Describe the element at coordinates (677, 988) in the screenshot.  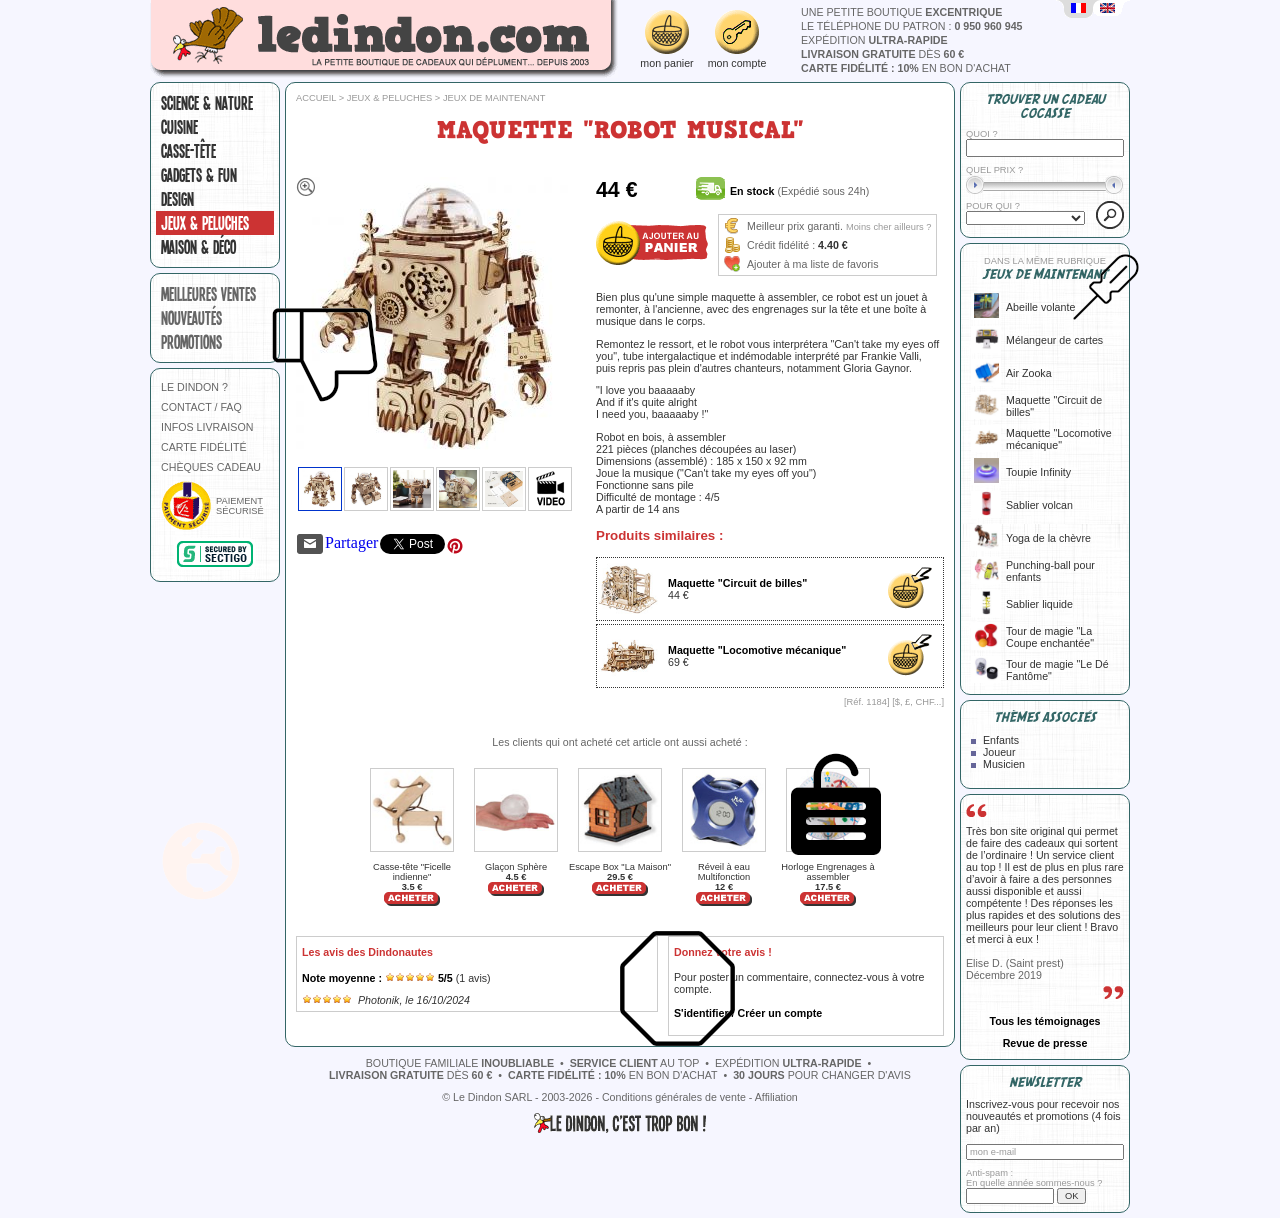
I see `stop or warning indicator` at that location.